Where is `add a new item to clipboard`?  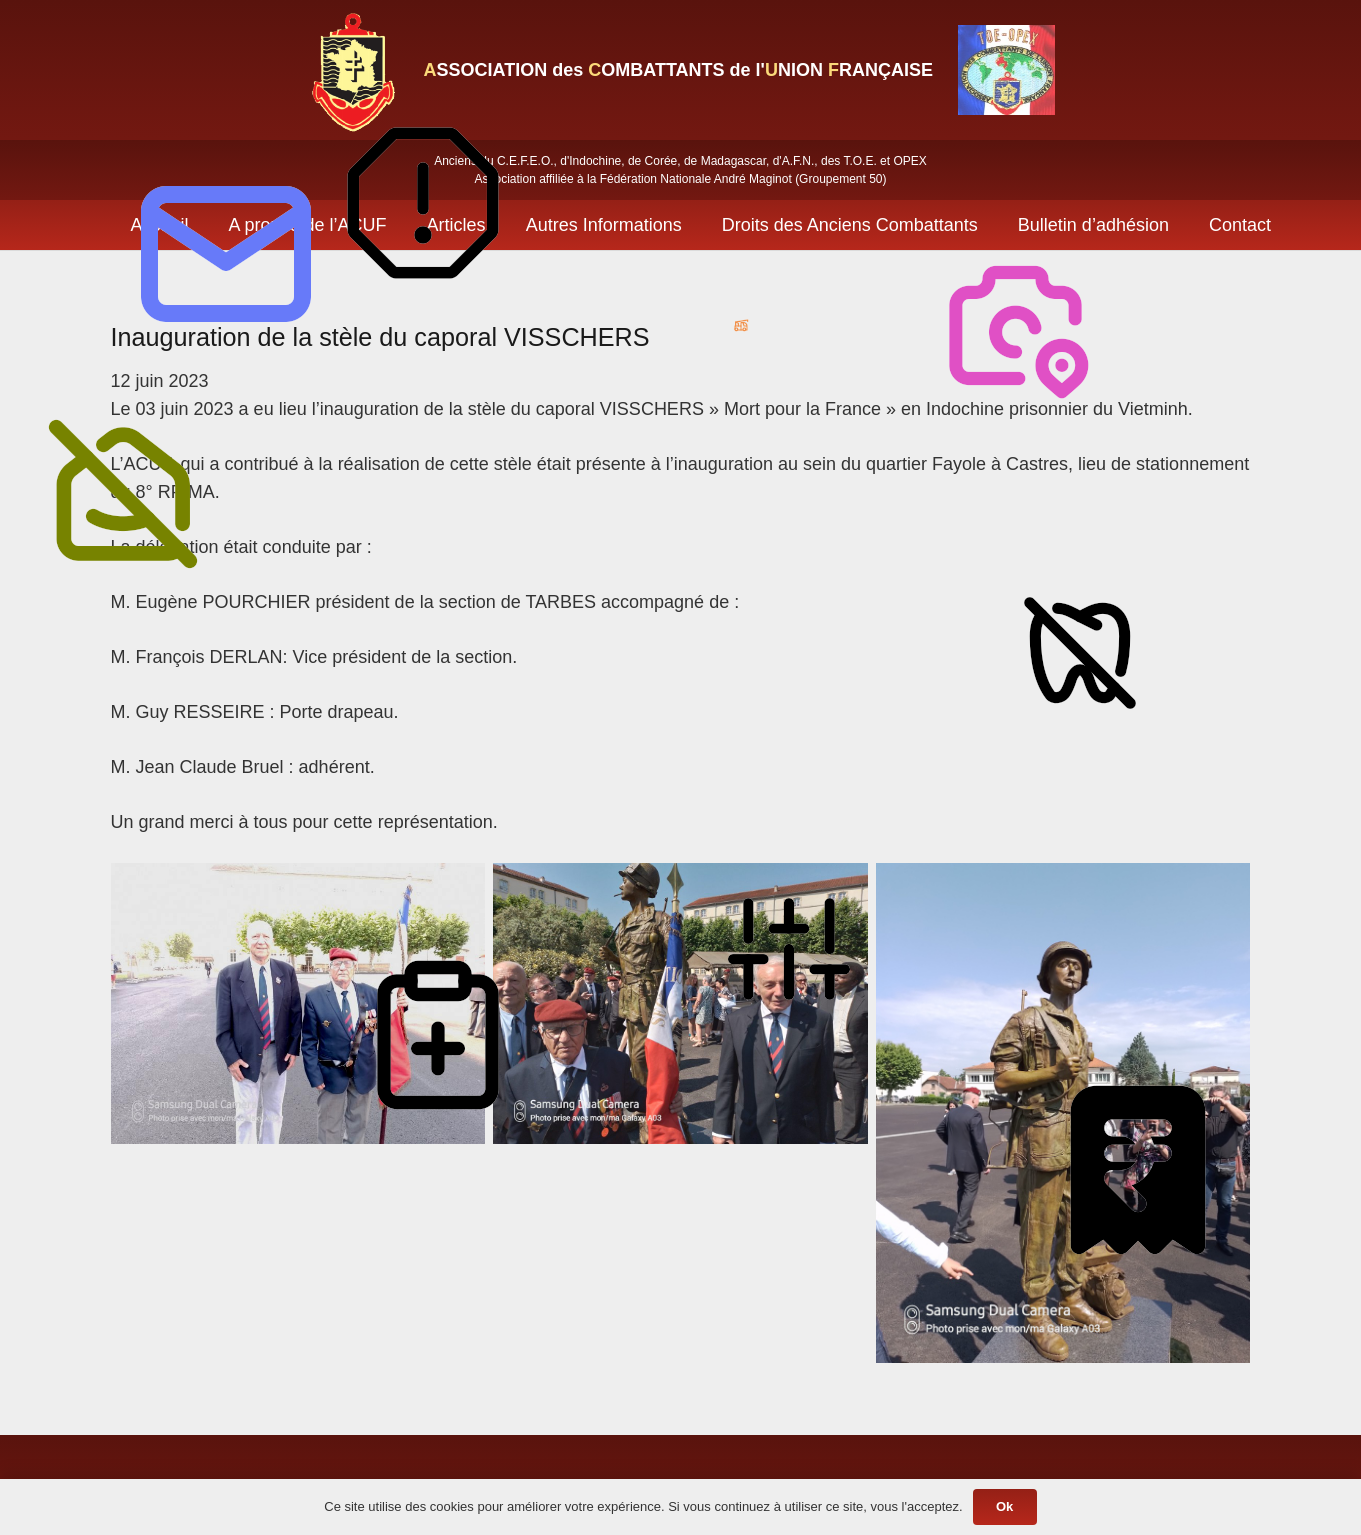 add a new item to clipboard is located at coordinates (438, 1035).